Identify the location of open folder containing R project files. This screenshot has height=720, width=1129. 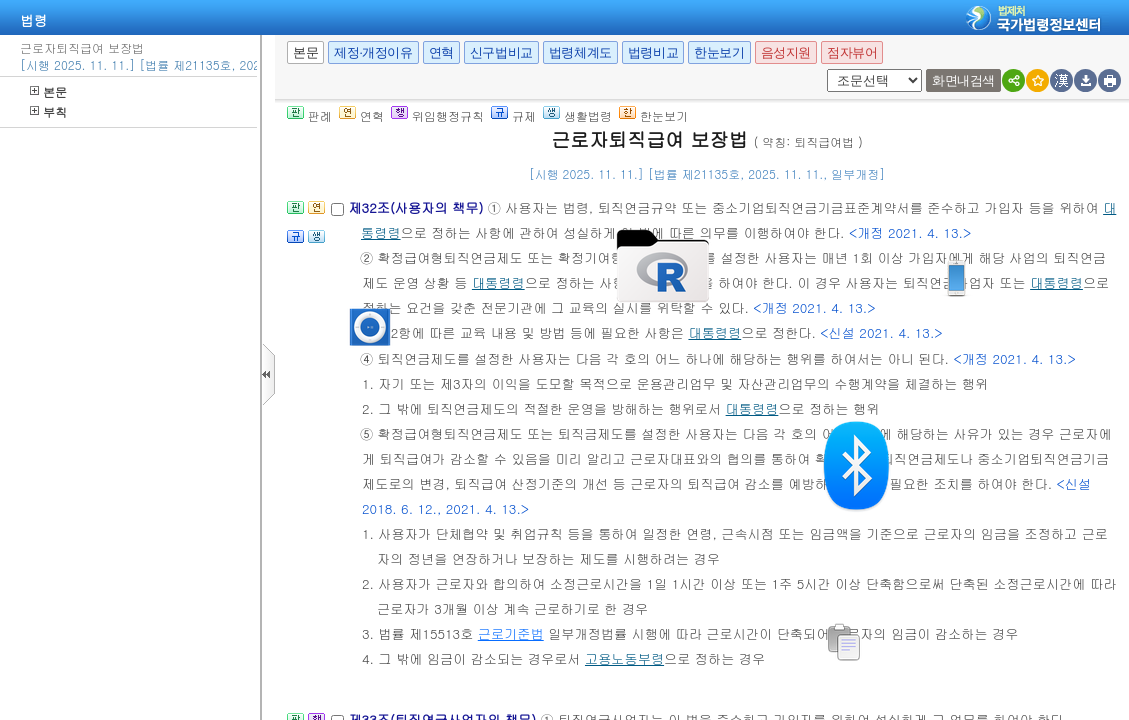
(662, 268).